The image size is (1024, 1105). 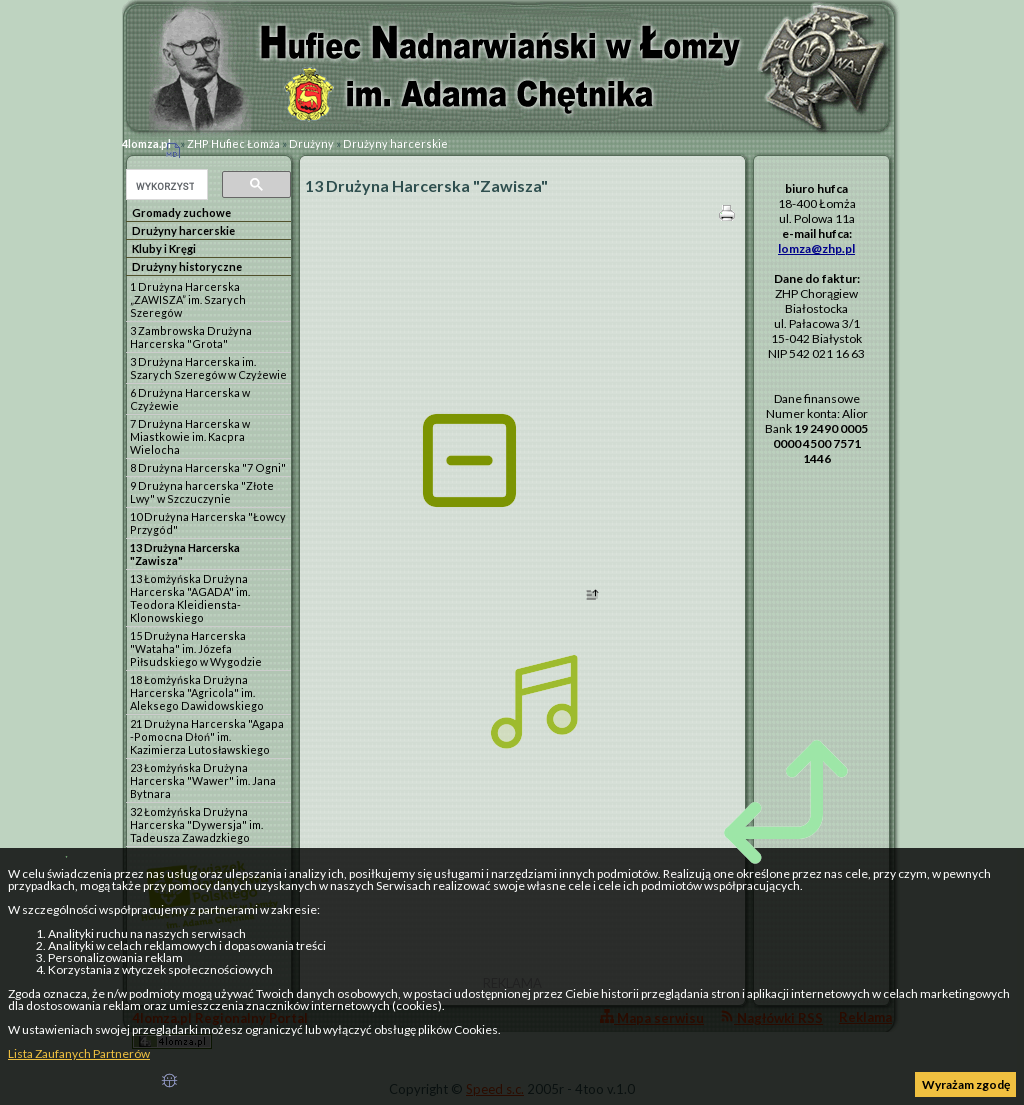 I want to click on report a bug or issue, so click(x=169, y=1080).